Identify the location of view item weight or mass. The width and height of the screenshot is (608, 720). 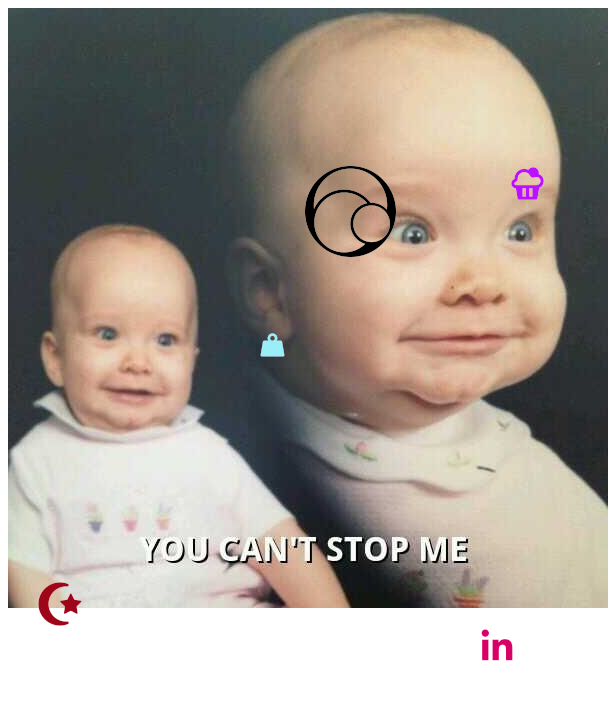
(272, 345).